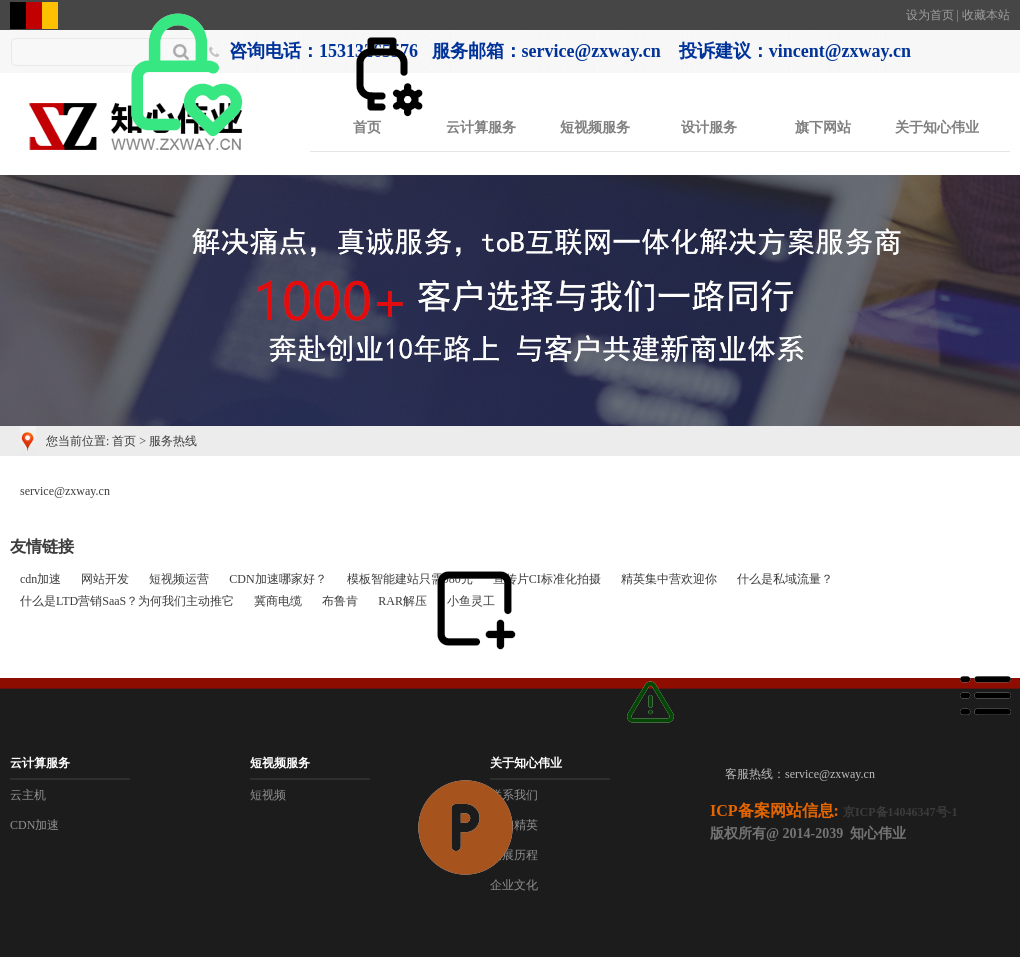 The height and width of the screenshot is (957, 1020). What do you see at coordinates (465, 827) in the screenshot?
I see `indicates parking available or parking location` at bounding box center [465, 827].